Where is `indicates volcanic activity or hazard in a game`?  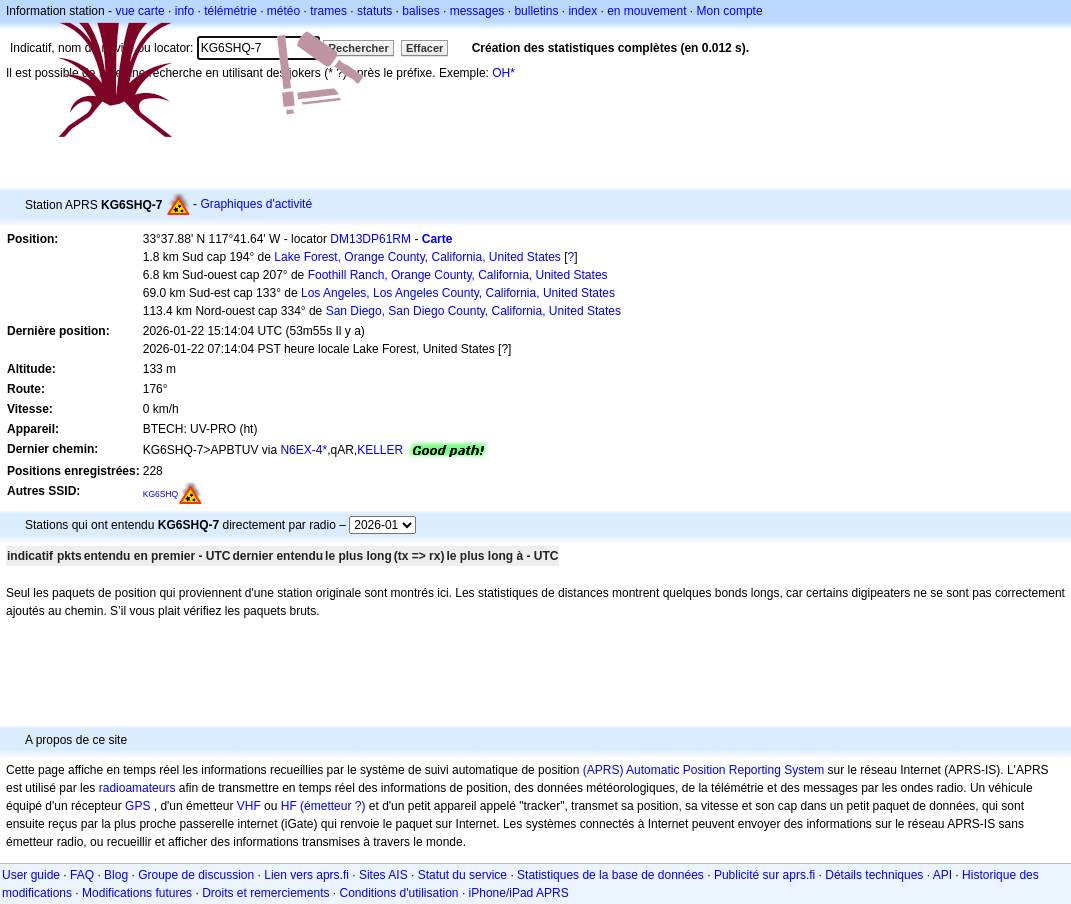
indicates volcanic activity or hazard in a game is located at coordinates (114, 79).